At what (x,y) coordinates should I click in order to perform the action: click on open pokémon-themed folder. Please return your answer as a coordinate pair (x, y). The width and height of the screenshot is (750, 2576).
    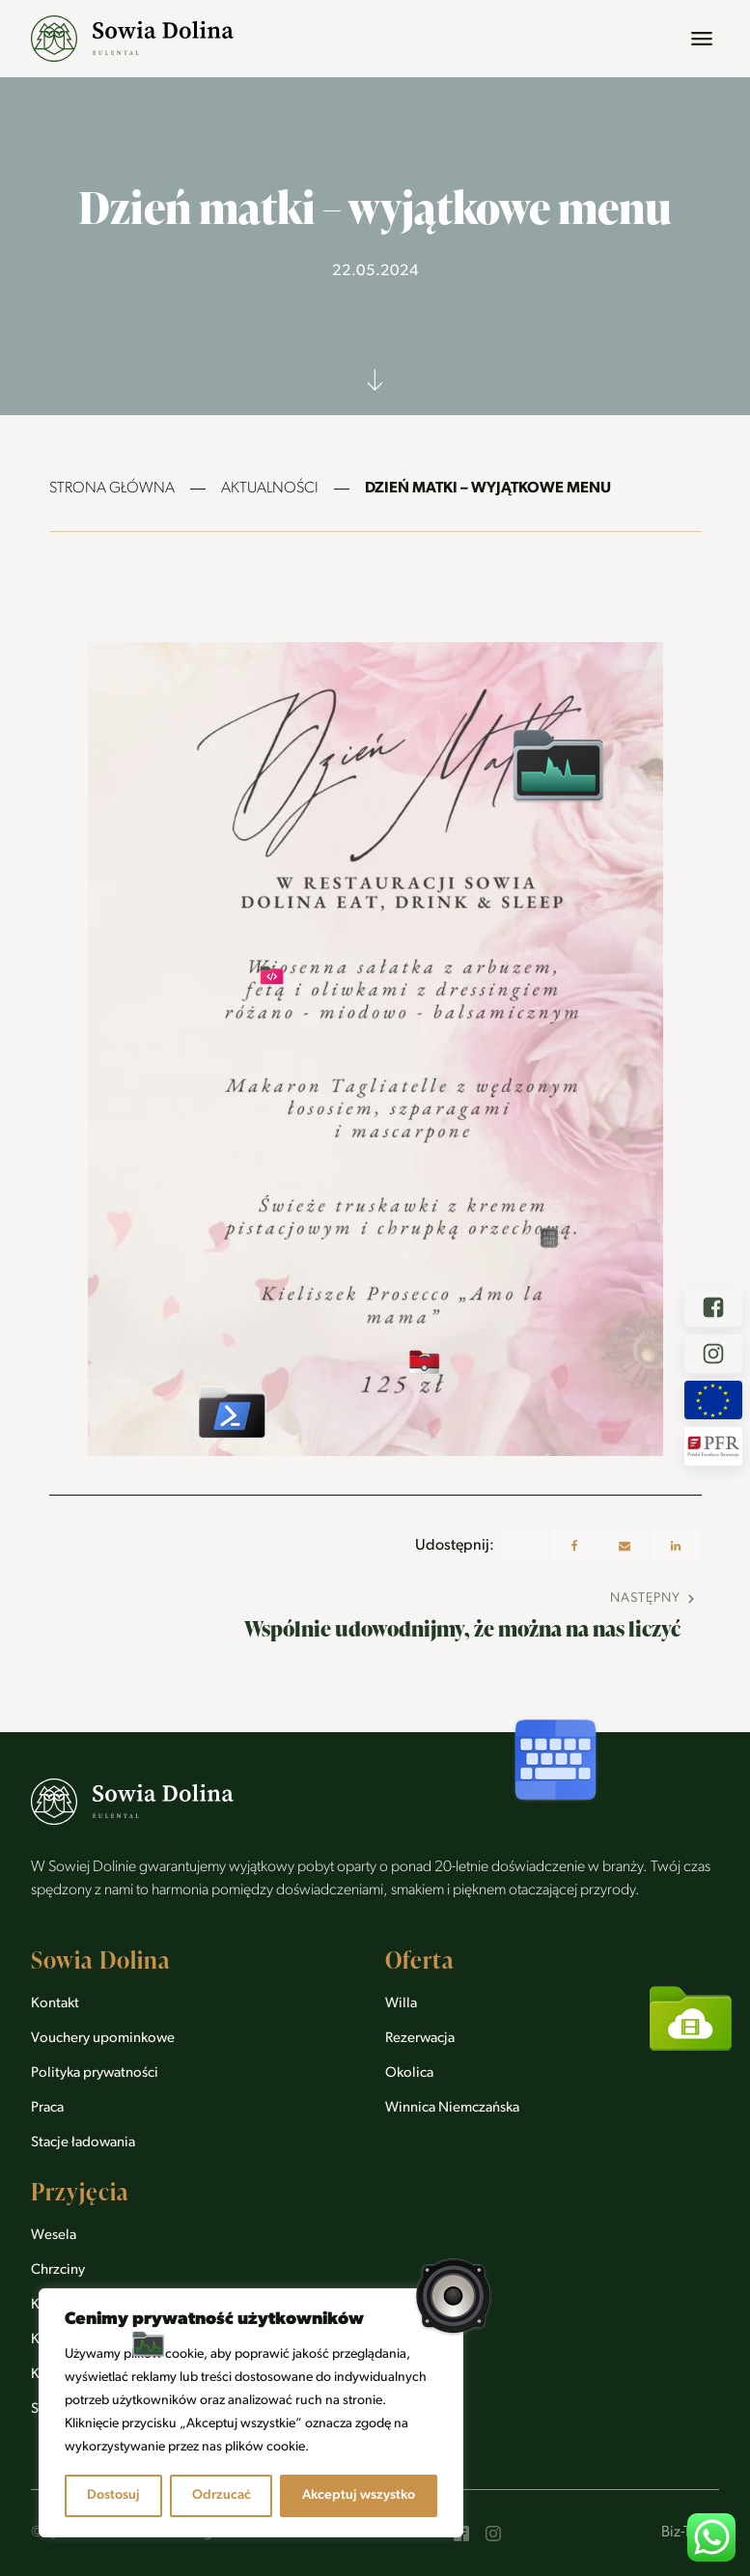
    Looking at the image, I should click on (424, 1362).